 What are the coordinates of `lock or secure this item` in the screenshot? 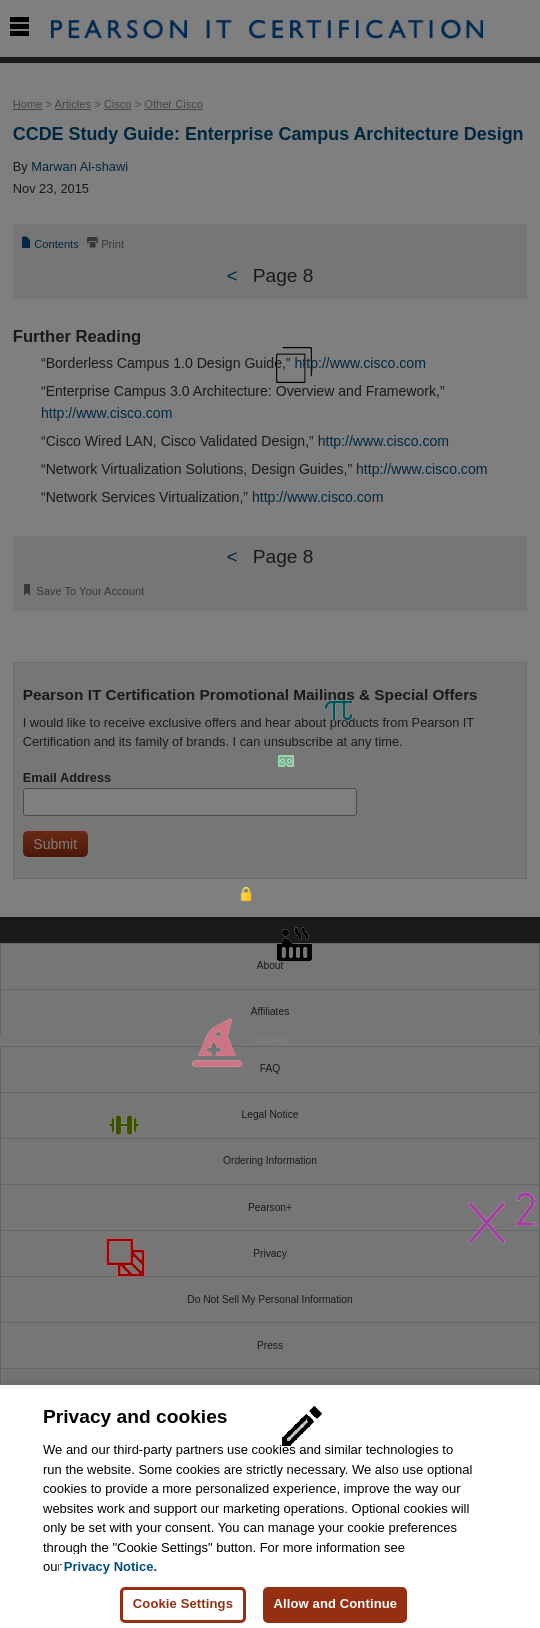 It's located at (246, 894).